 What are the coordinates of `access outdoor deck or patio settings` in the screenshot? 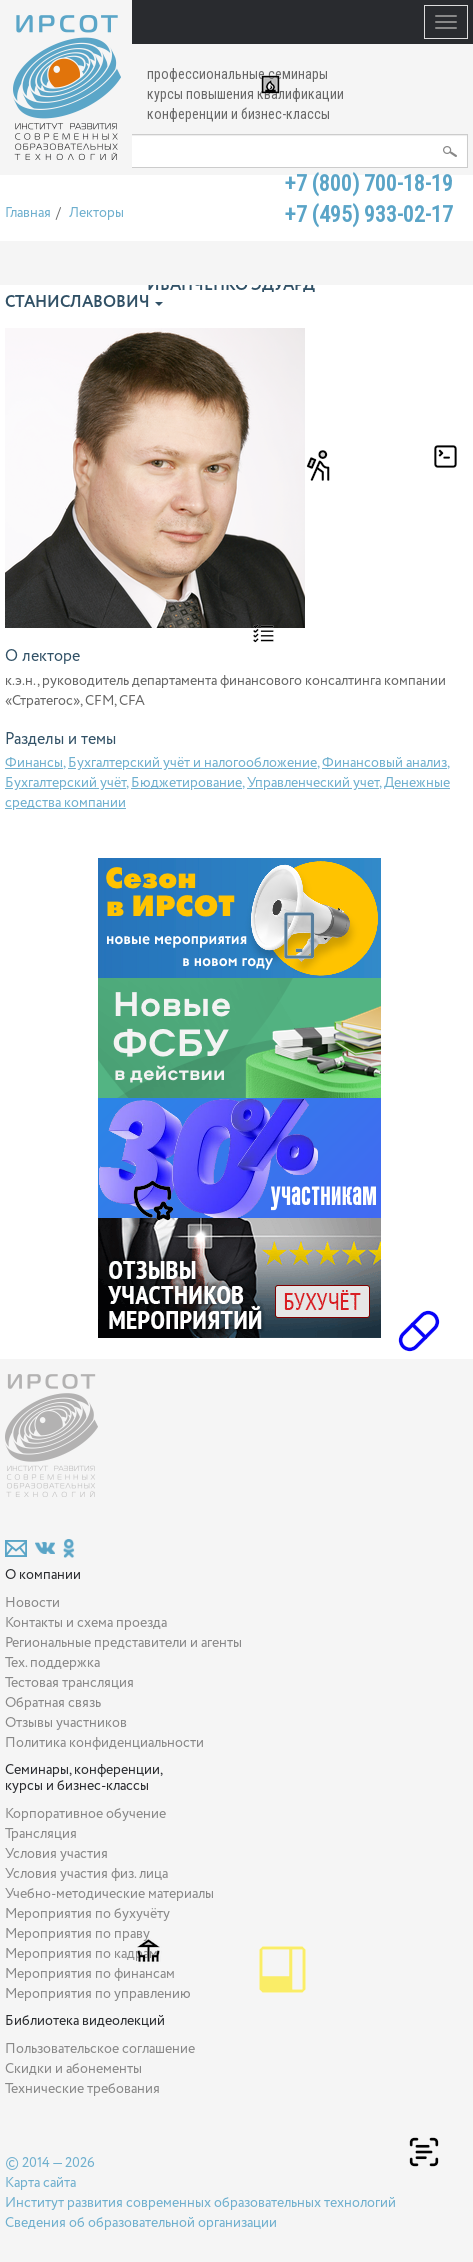 It's located at (148, 1950).